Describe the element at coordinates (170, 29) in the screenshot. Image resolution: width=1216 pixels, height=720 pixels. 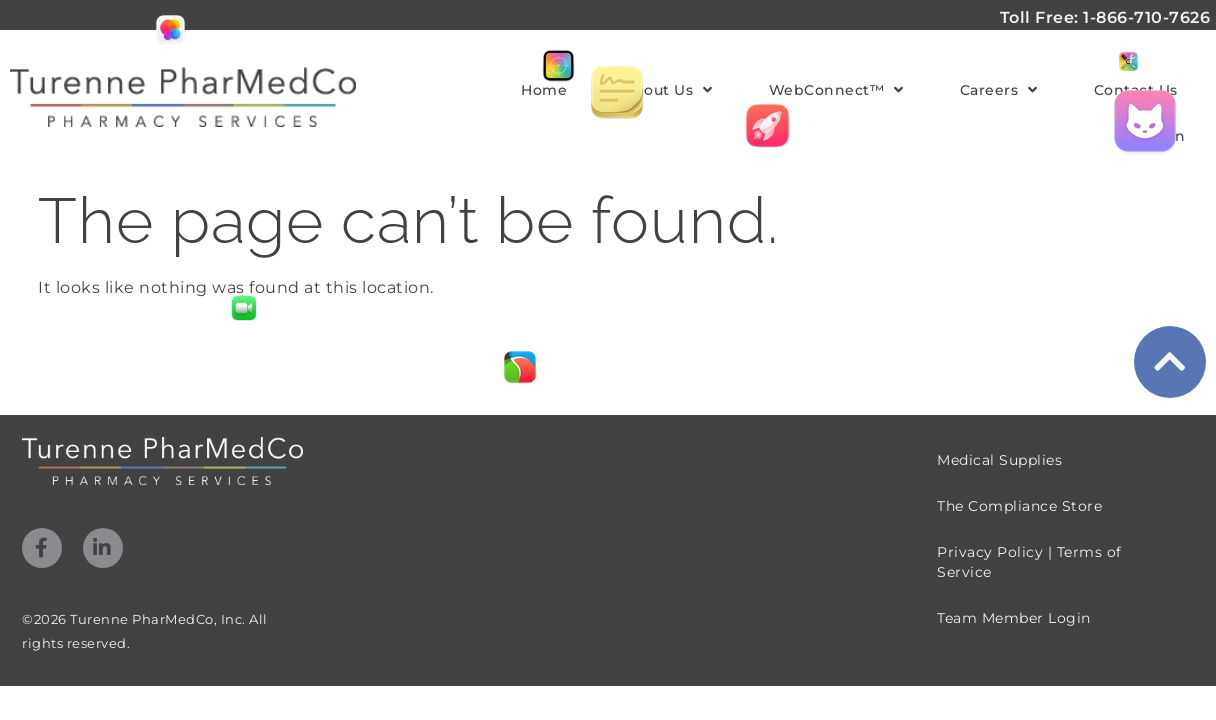
I see `open Game Center app` at that location.